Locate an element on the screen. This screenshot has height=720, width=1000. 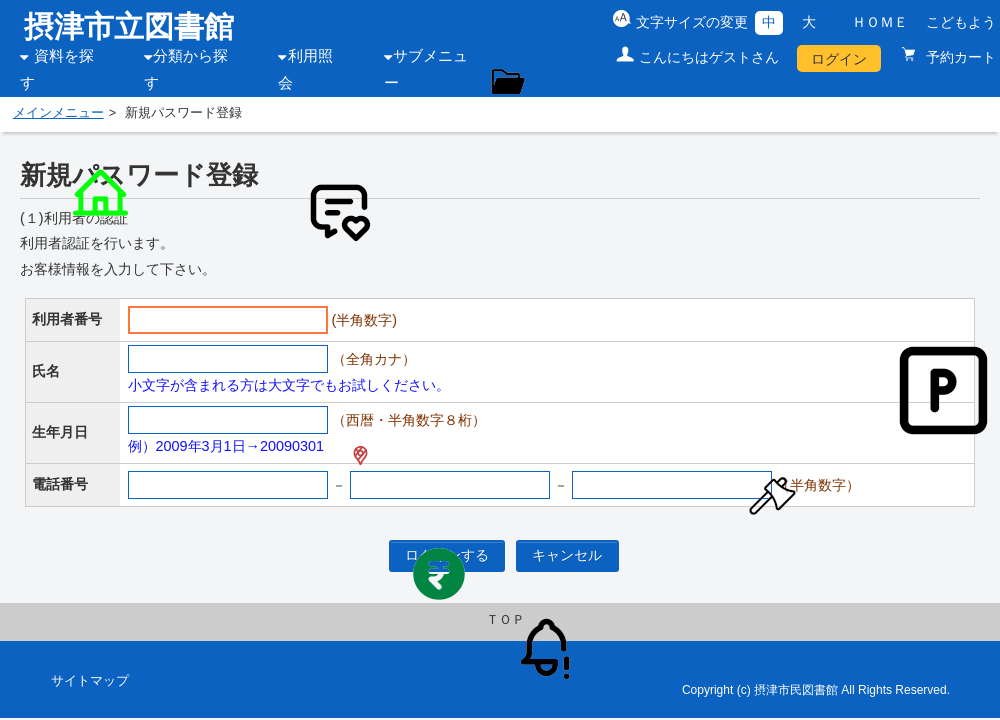
access crafting or woodcutting tools is located at coordinates (772, 497).